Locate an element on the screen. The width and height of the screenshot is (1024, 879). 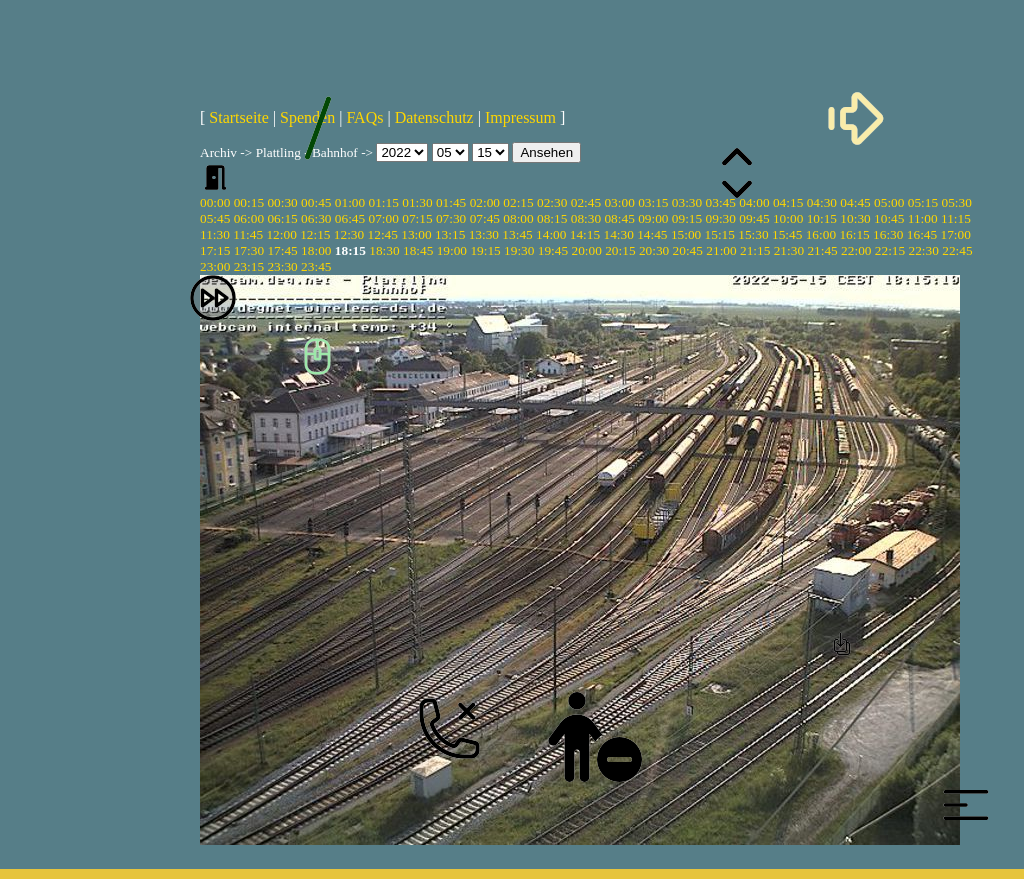
expand or collapse a dropdown menu is located at coordinates (737, 173).